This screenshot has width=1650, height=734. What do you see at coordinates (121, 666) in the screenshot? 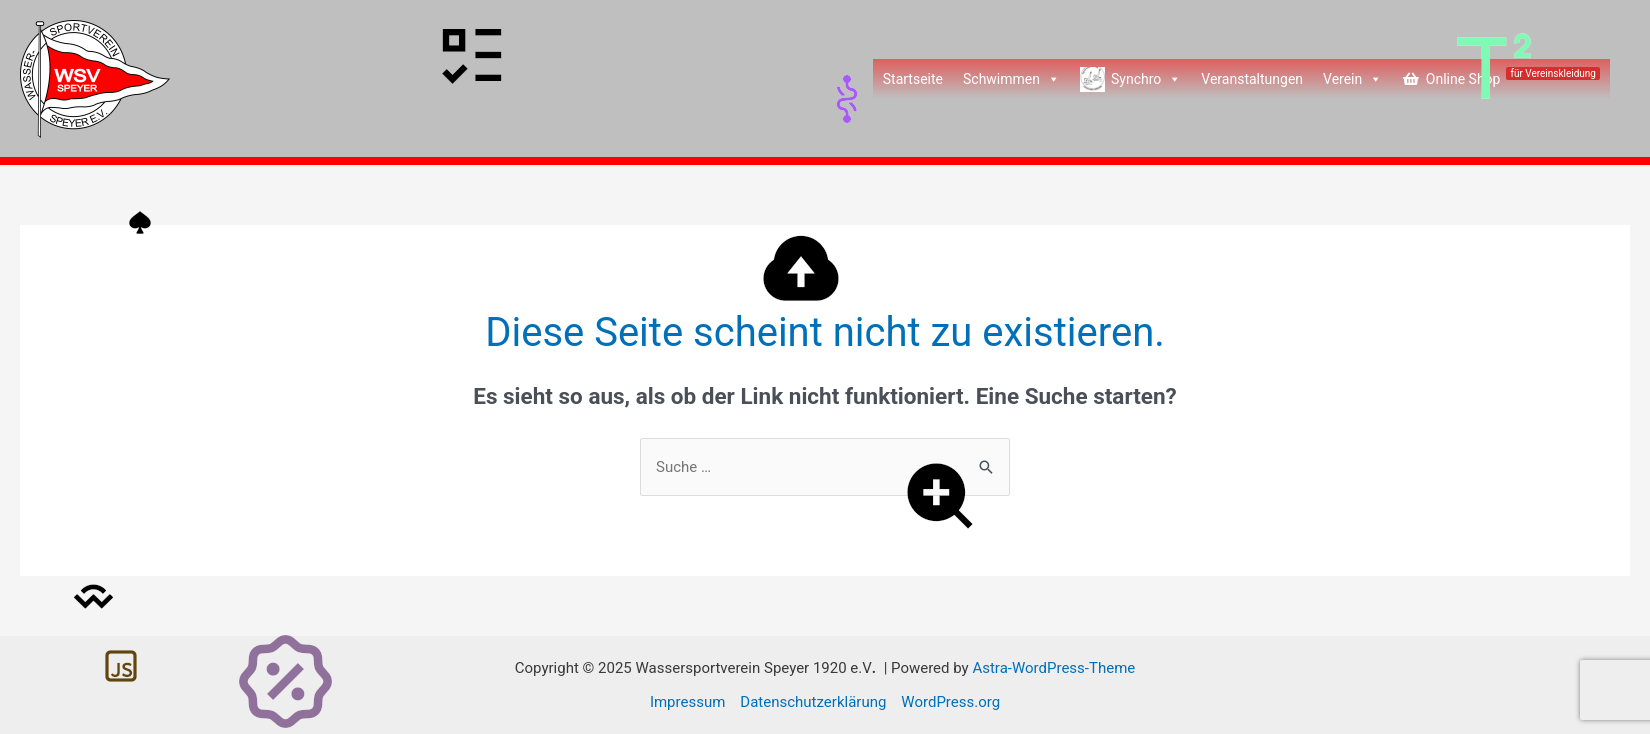
I see `indicates a JavaScript file or code component` at bounding box center [121, 666].